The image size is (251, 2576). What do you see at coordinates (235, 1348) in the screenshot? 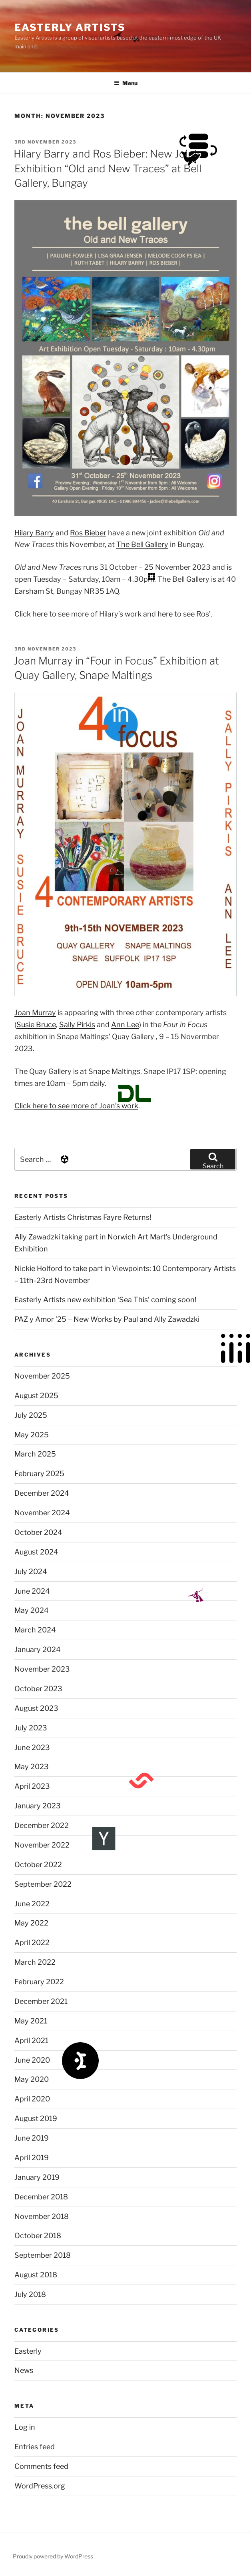
I see `plotly data visualization platform logo` at bounding box center [235, 1348].